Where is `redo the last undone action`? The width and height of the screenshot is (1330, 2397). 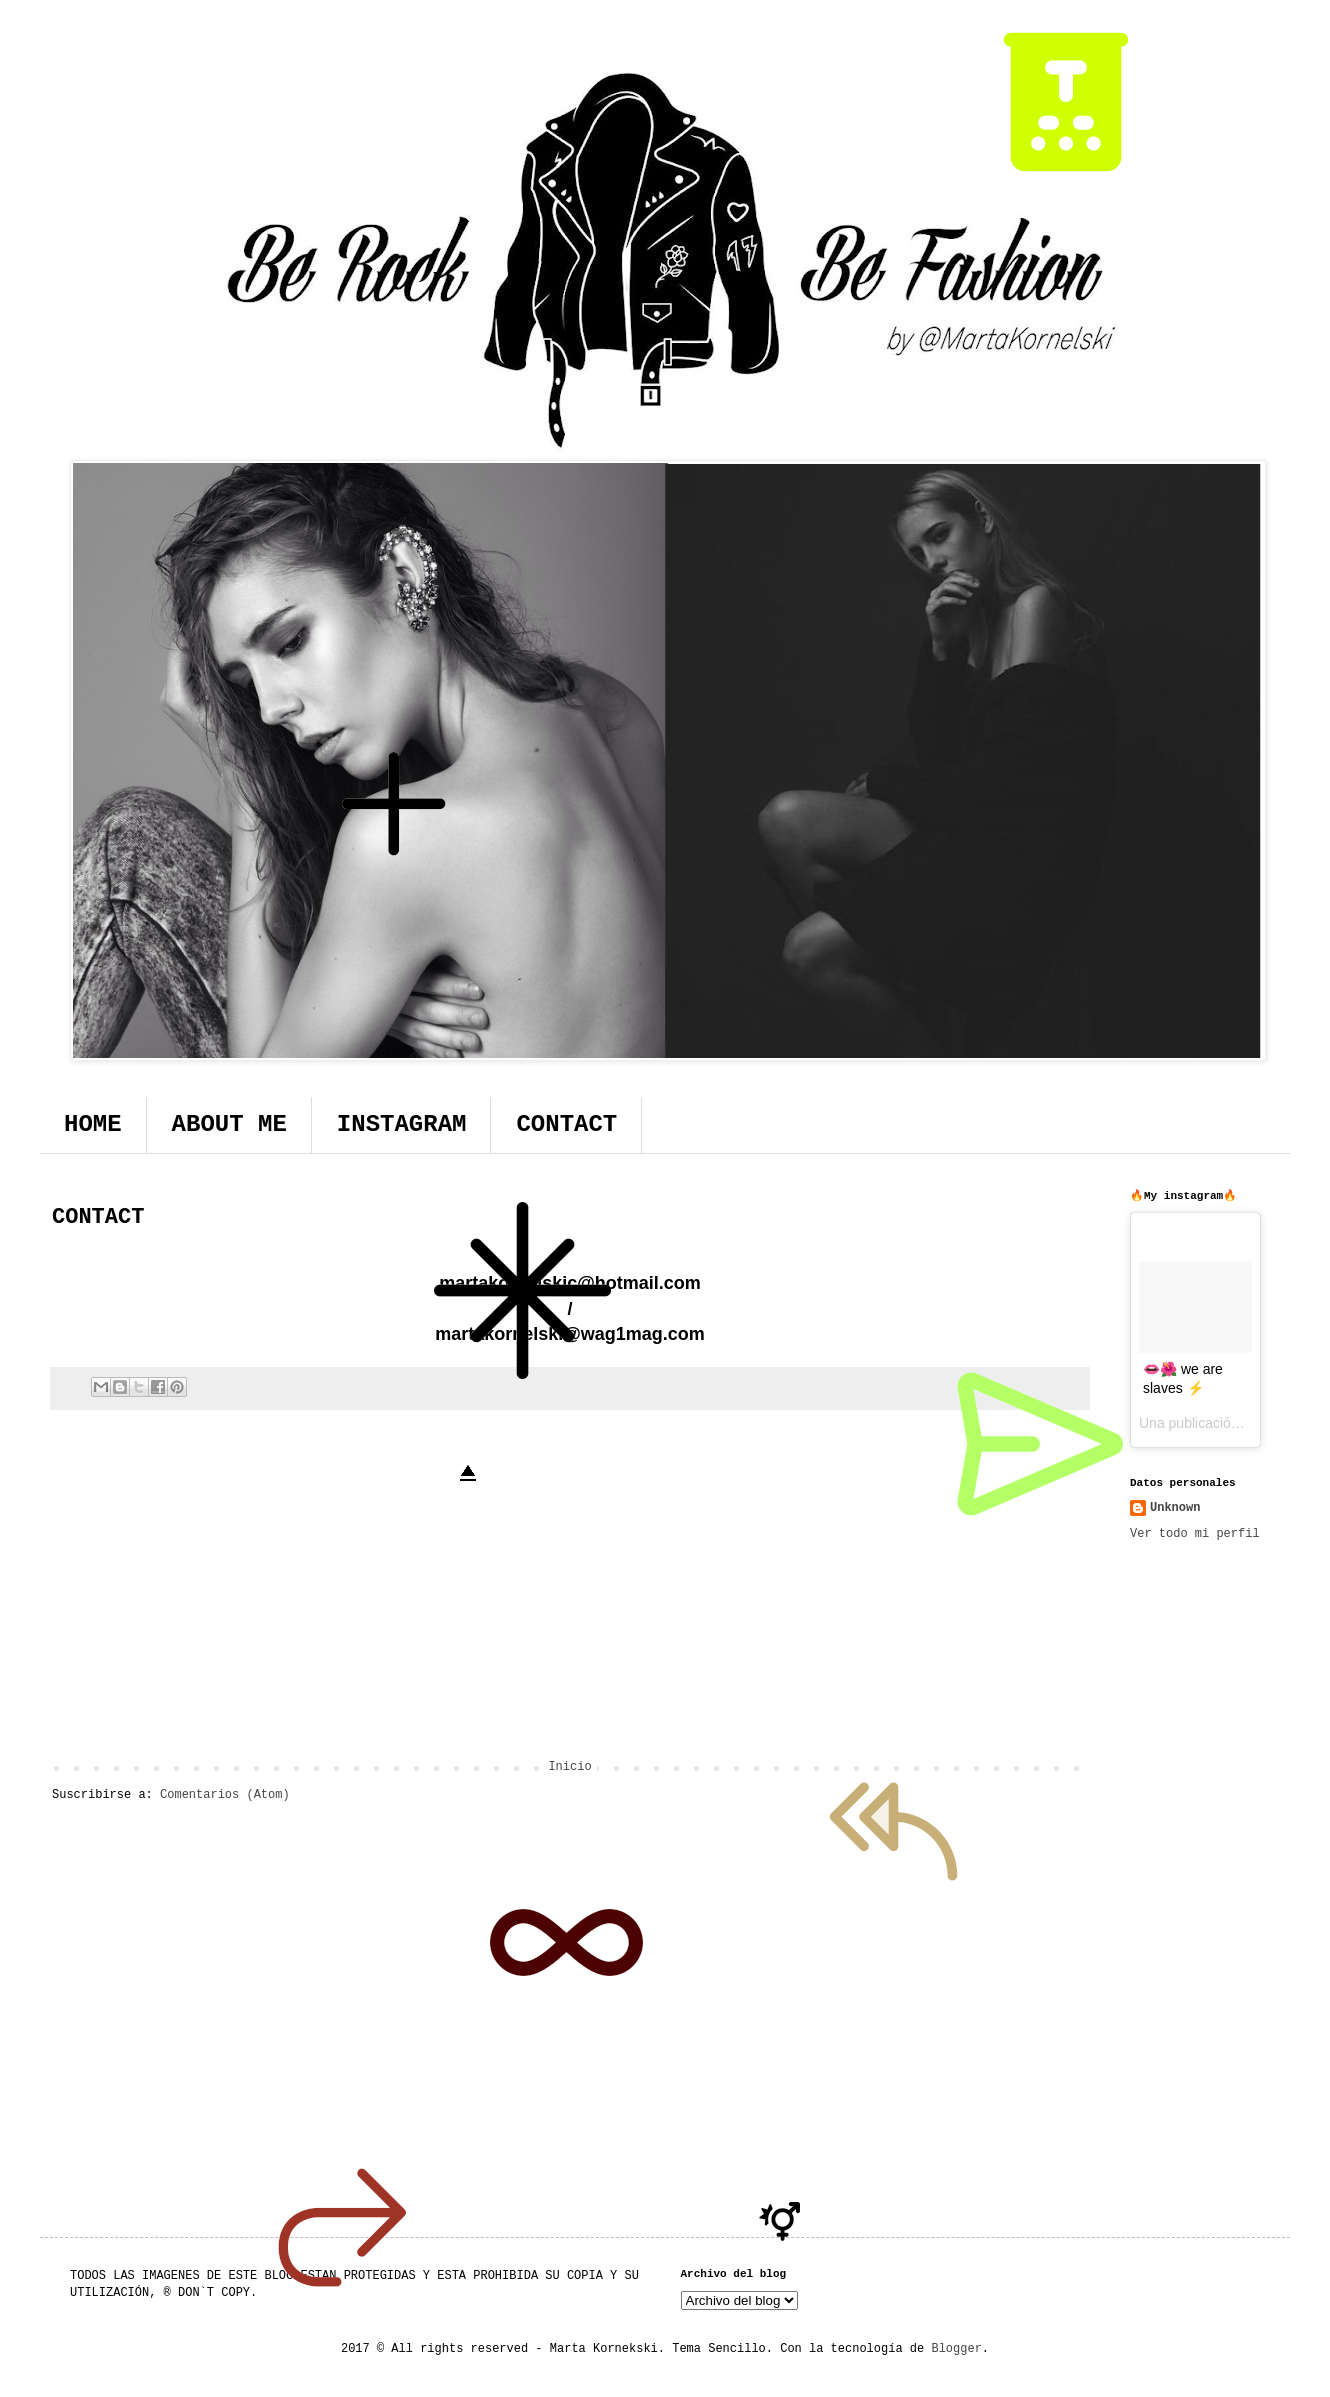
redo the last undone action is located at coordinates (341, 2231).